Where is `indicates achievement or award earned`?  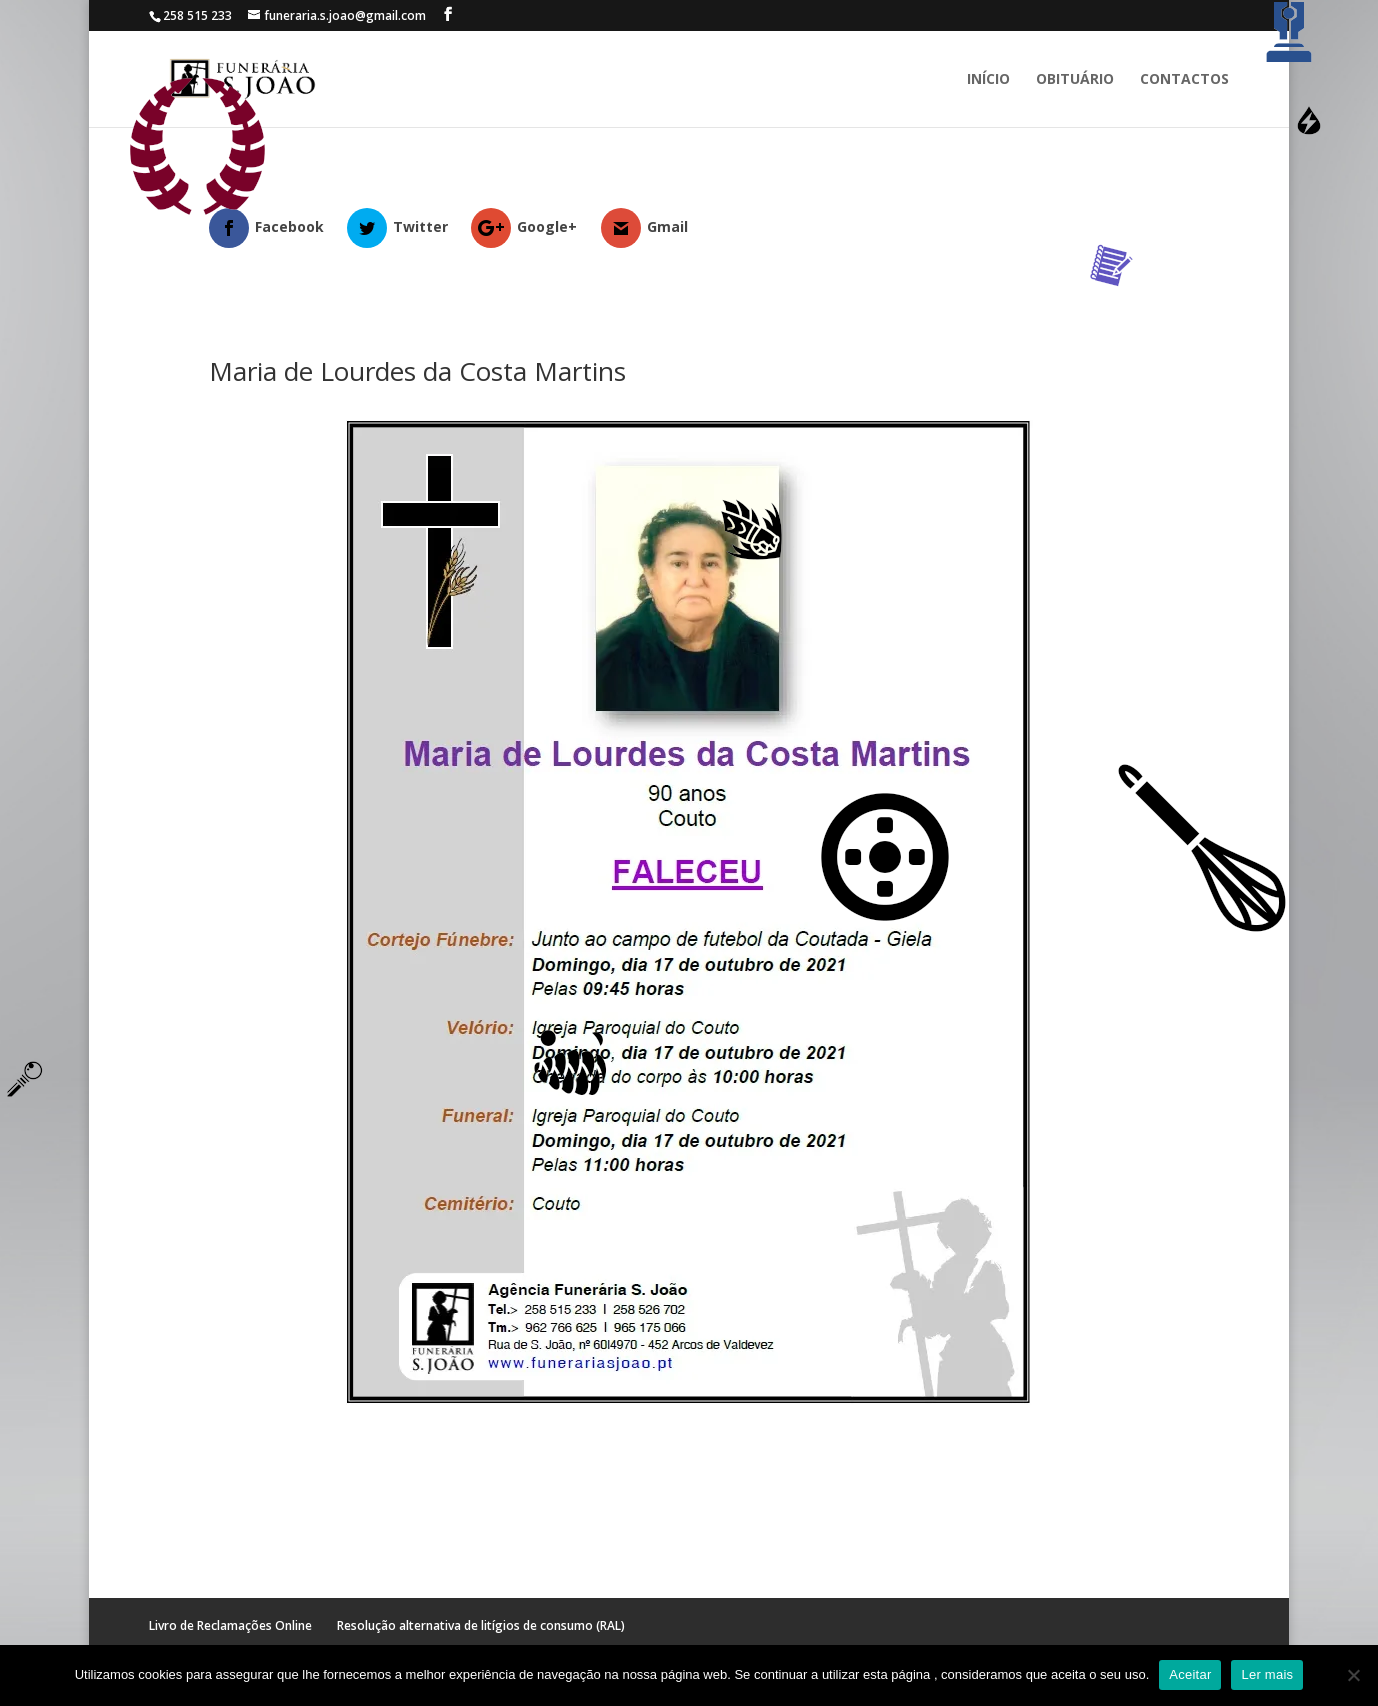 indicates achievement or award earned is located at coordinates (197, 146).